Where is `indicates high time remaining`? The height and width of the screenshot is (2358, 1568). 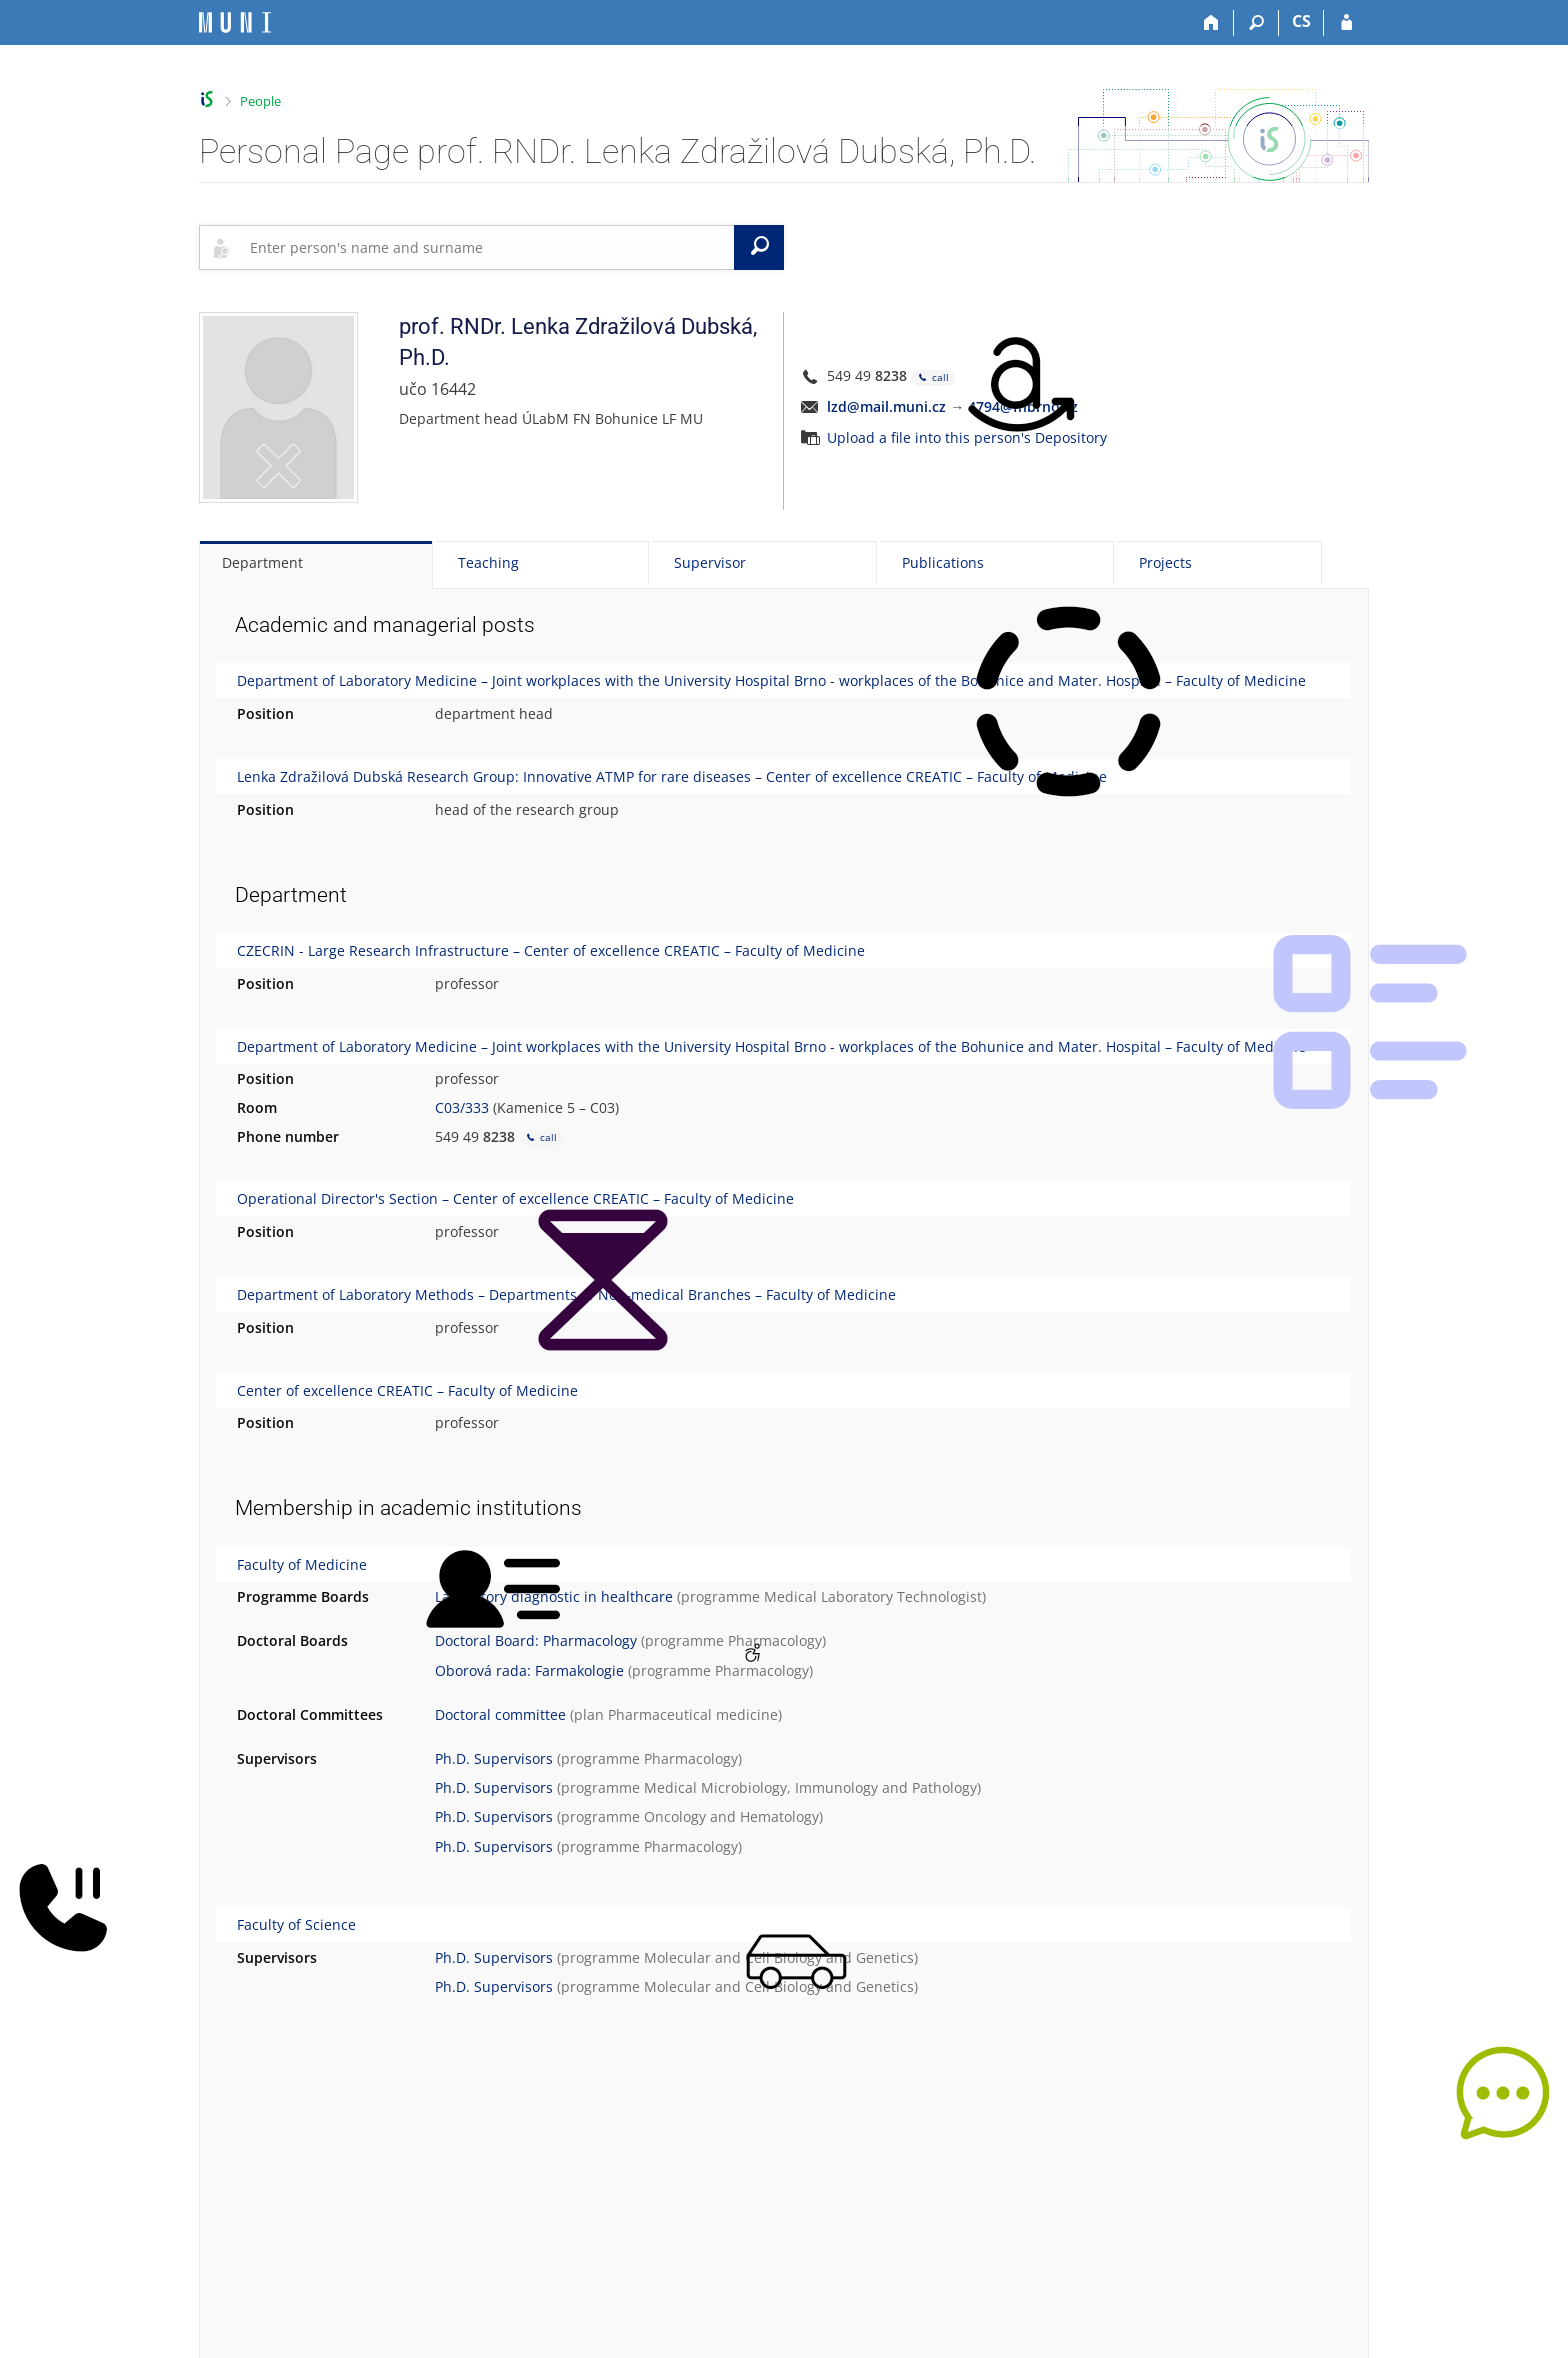 indicates high time remaining is located at coordinates (603, 1280).